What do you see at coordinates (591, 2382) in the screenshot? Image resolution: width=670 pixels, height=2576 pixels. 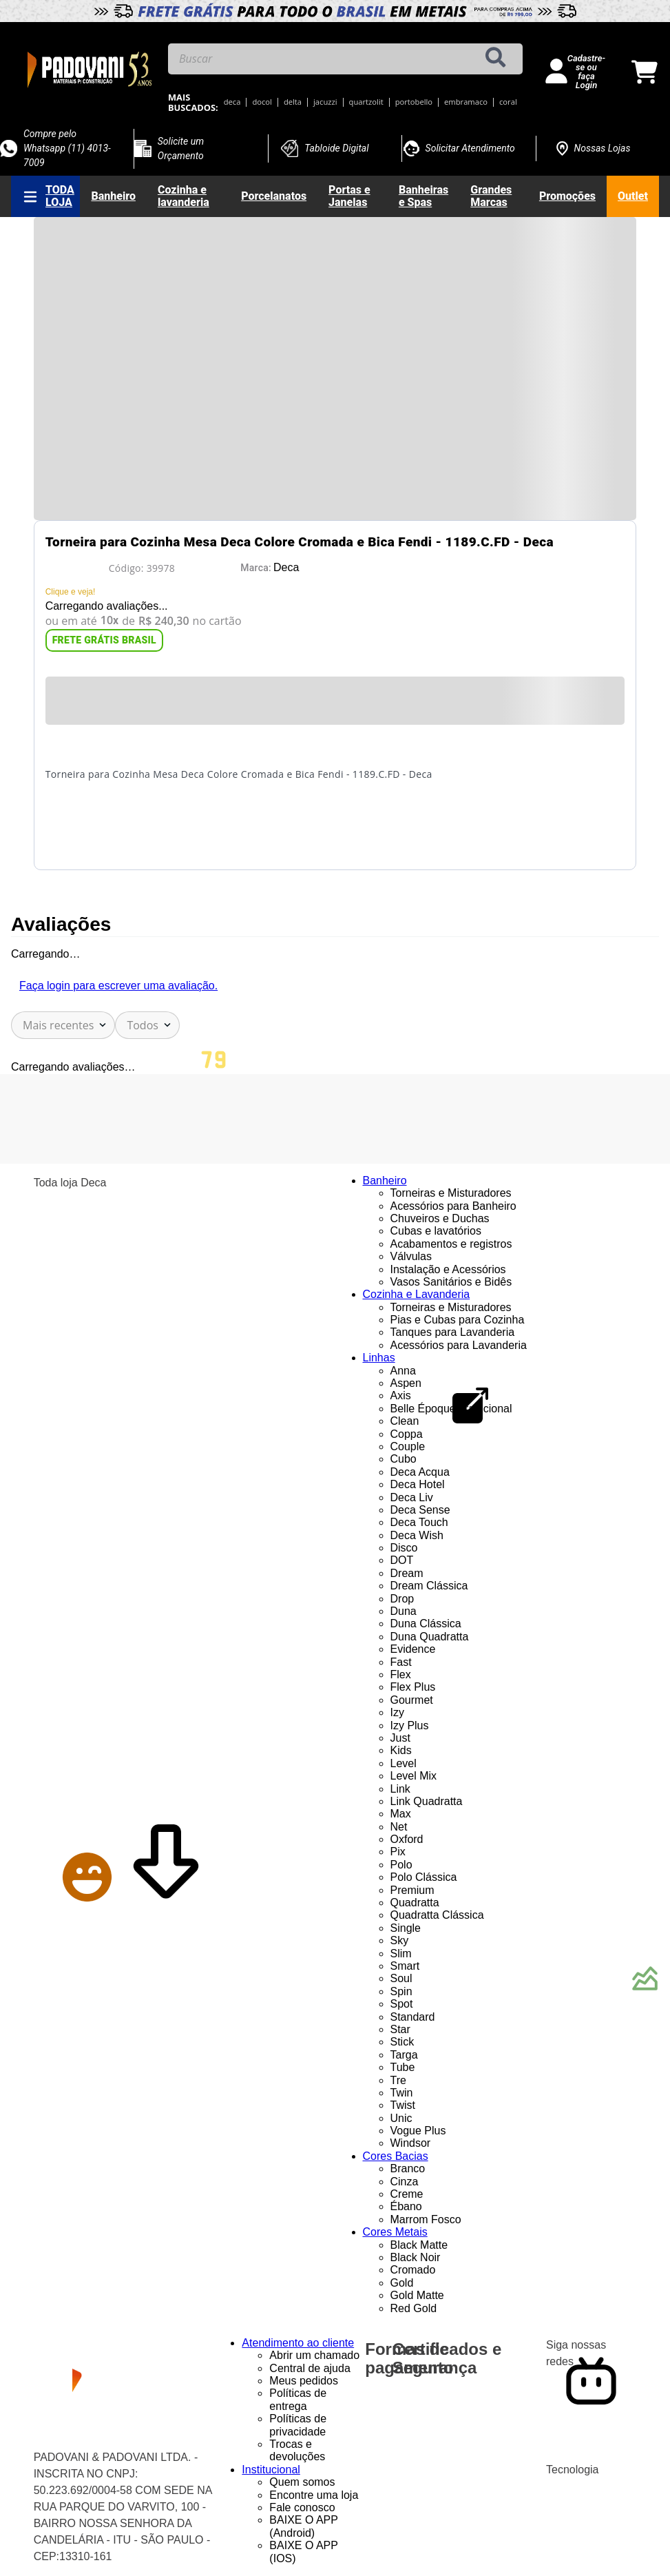 I see `open bilibili video streaming app` at bounding box center [591, 2382].